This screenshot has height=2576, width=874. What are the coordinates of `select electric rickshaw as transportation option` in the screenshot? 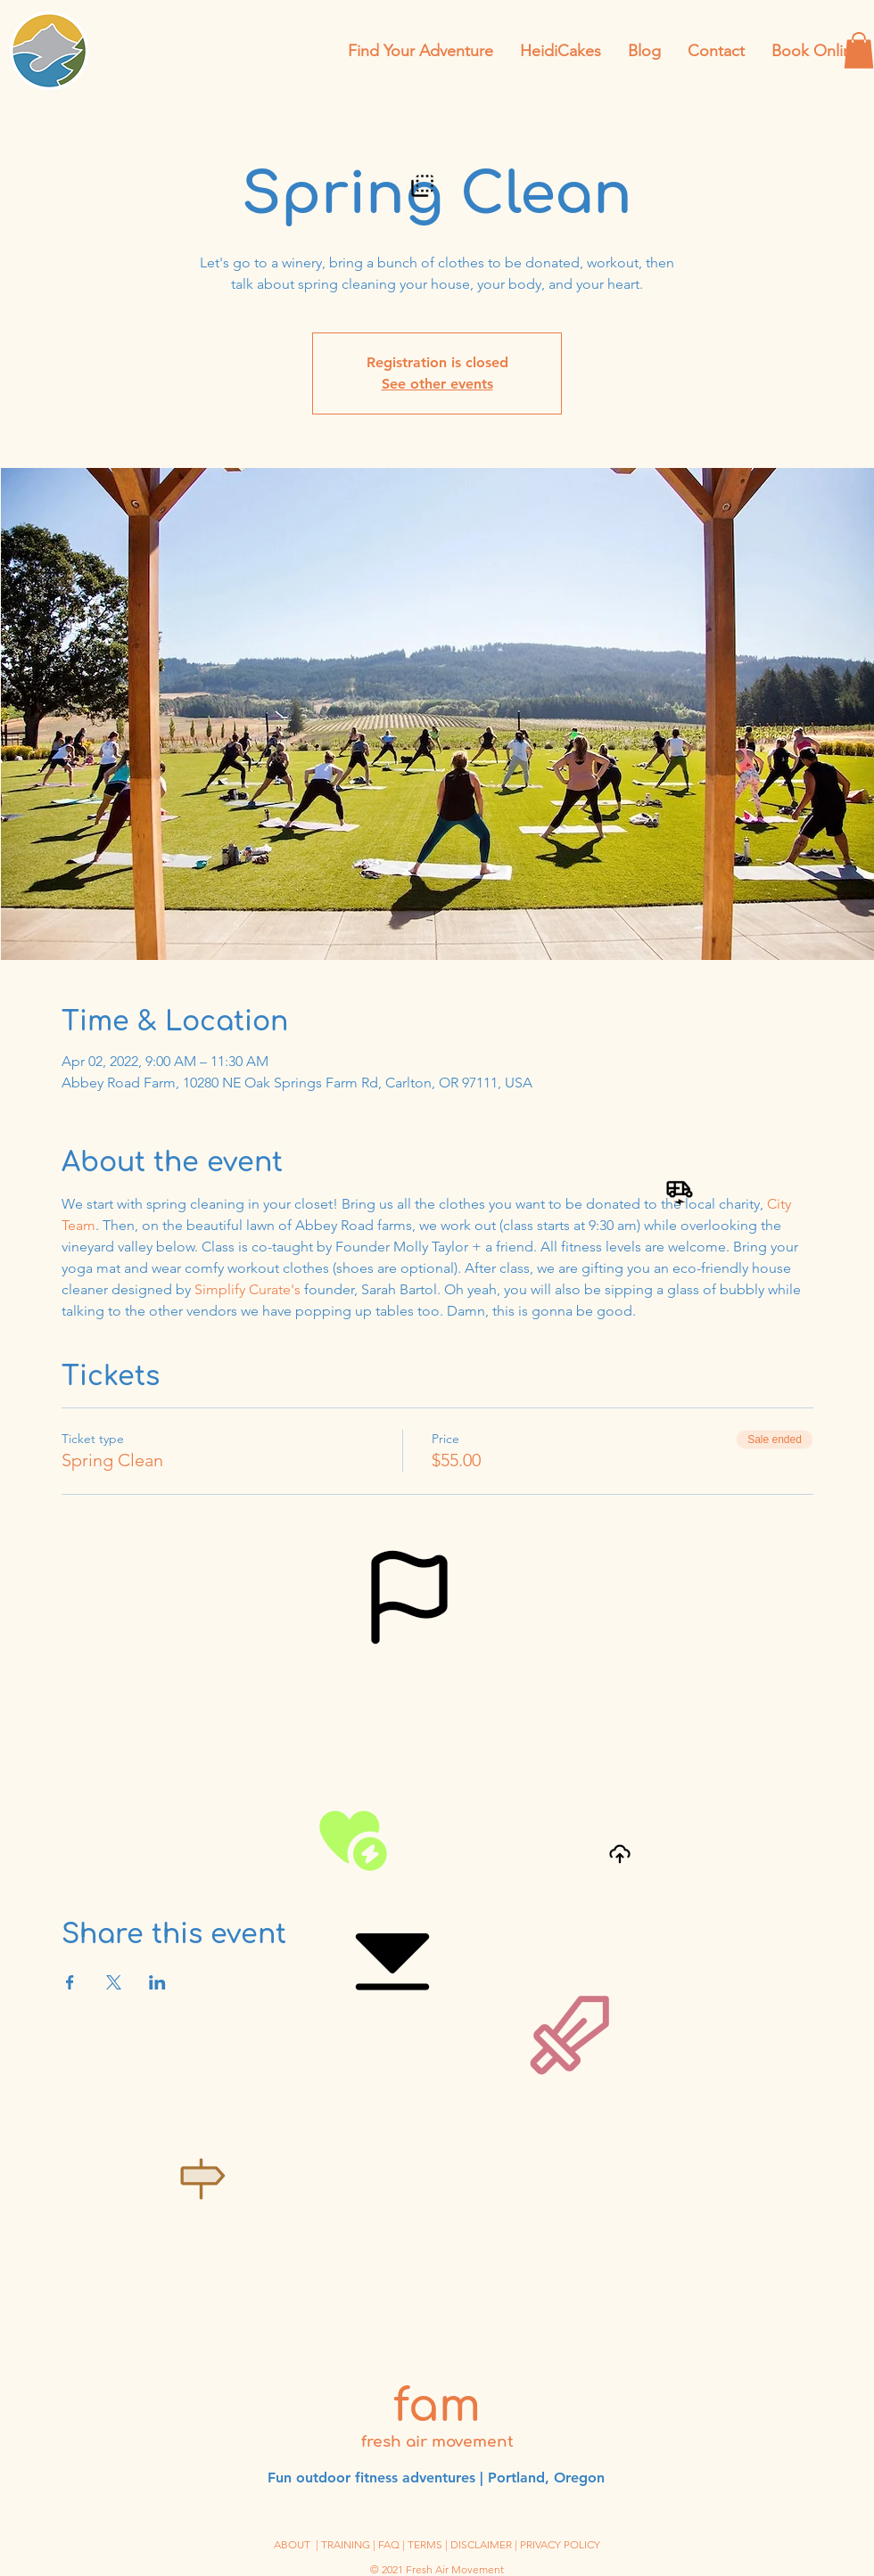 It's located at (680, 1192).